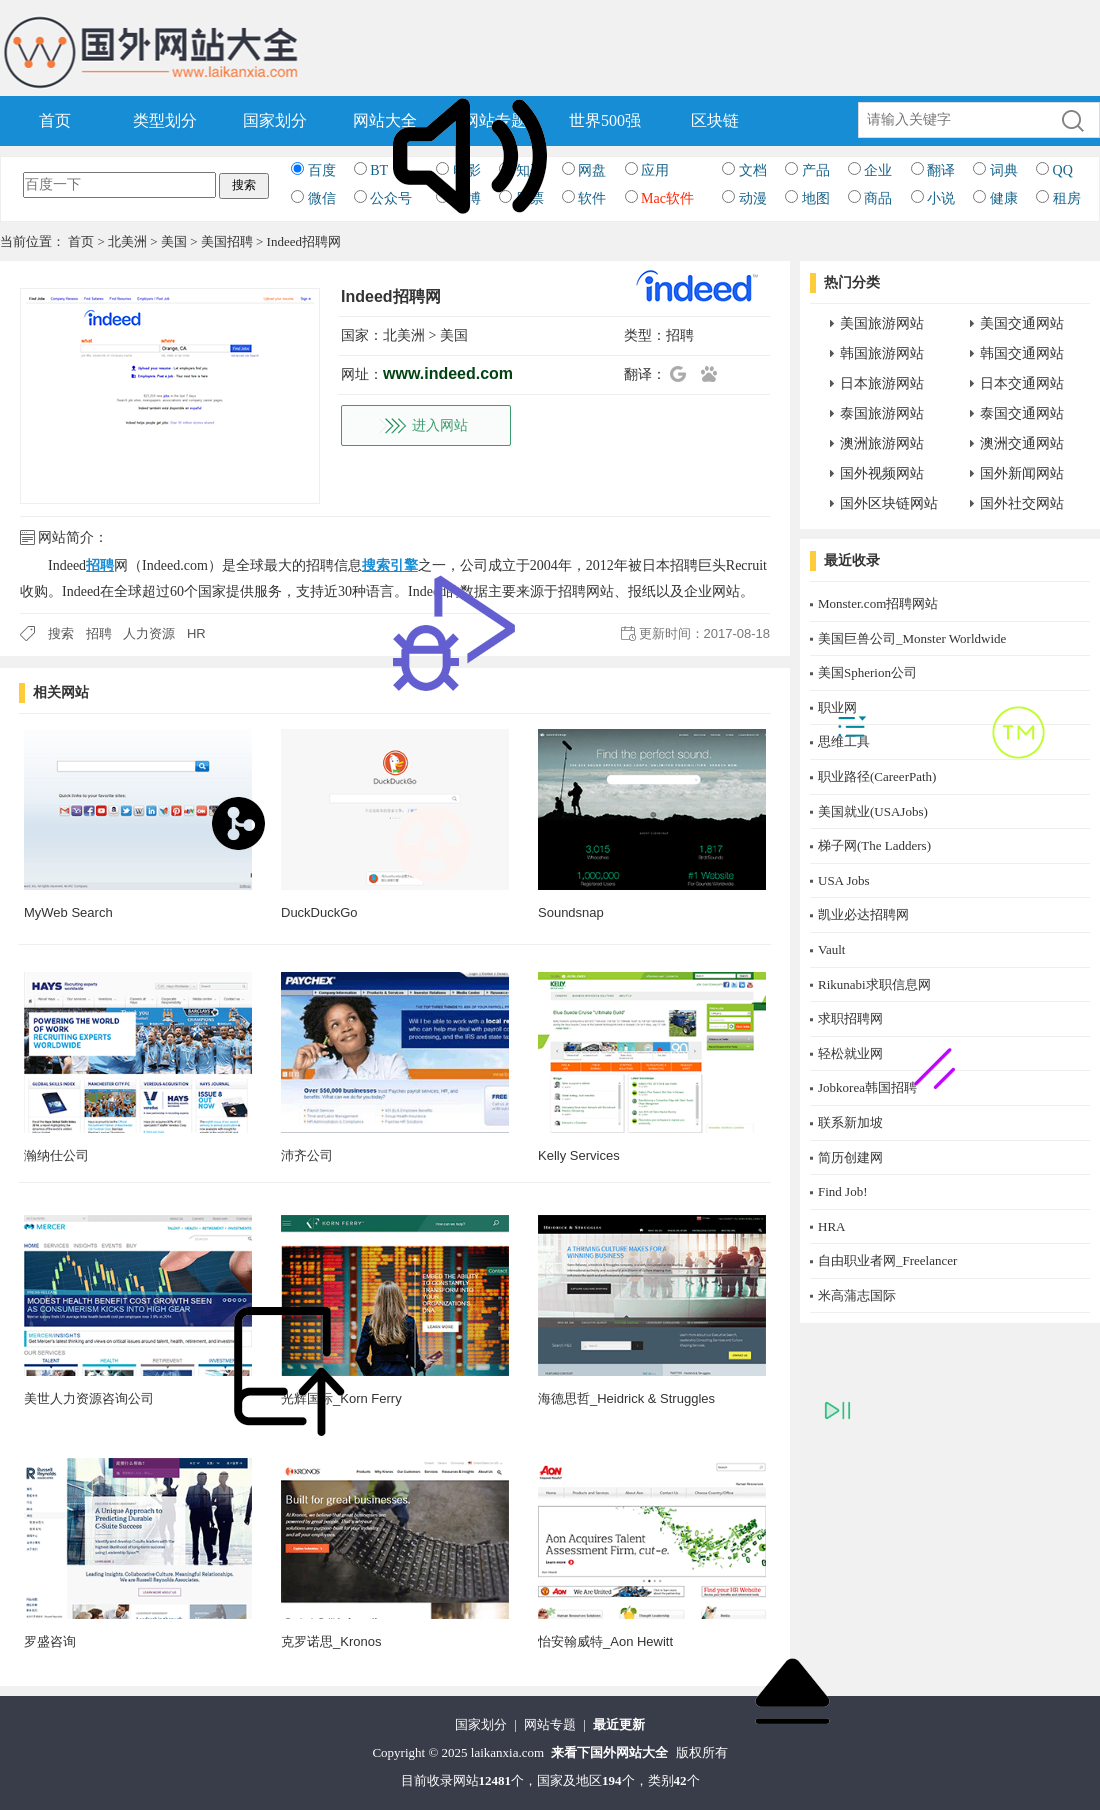 The width and height of the screenshot is (1100, 1810). What do you see at coordinates (935, 1069) in the screenshot?
I see `indicates a count or tally of two items` at bounding box center [935, 1069].